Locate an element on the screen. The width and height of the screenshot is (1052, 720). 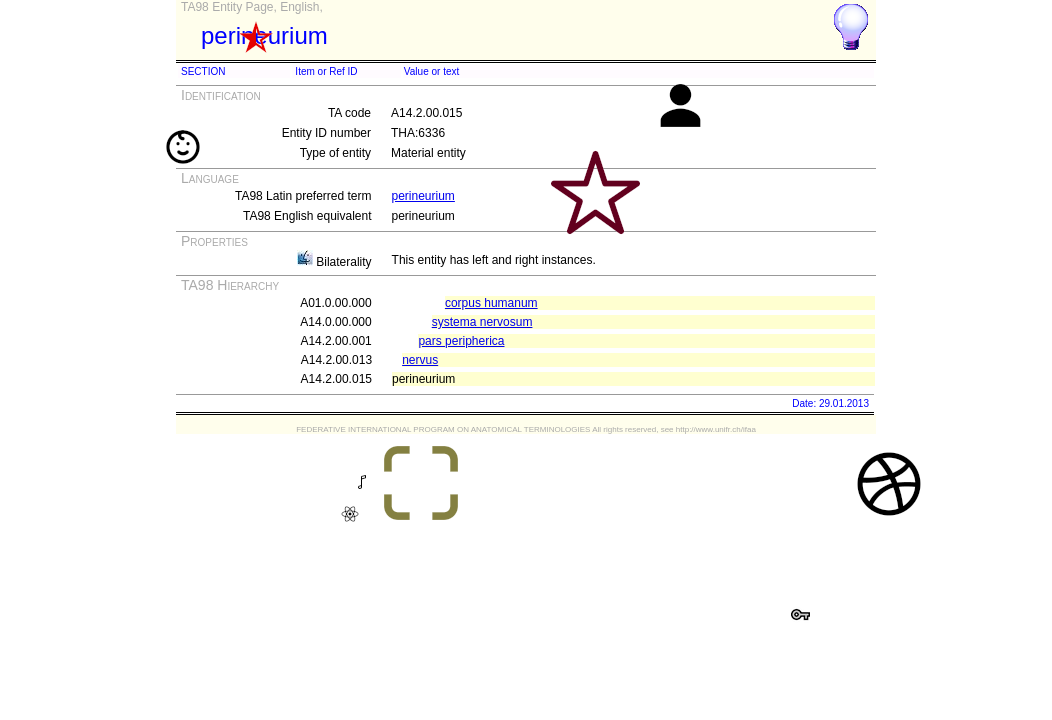
React framework or library logo is located at coordinates (350, 514).